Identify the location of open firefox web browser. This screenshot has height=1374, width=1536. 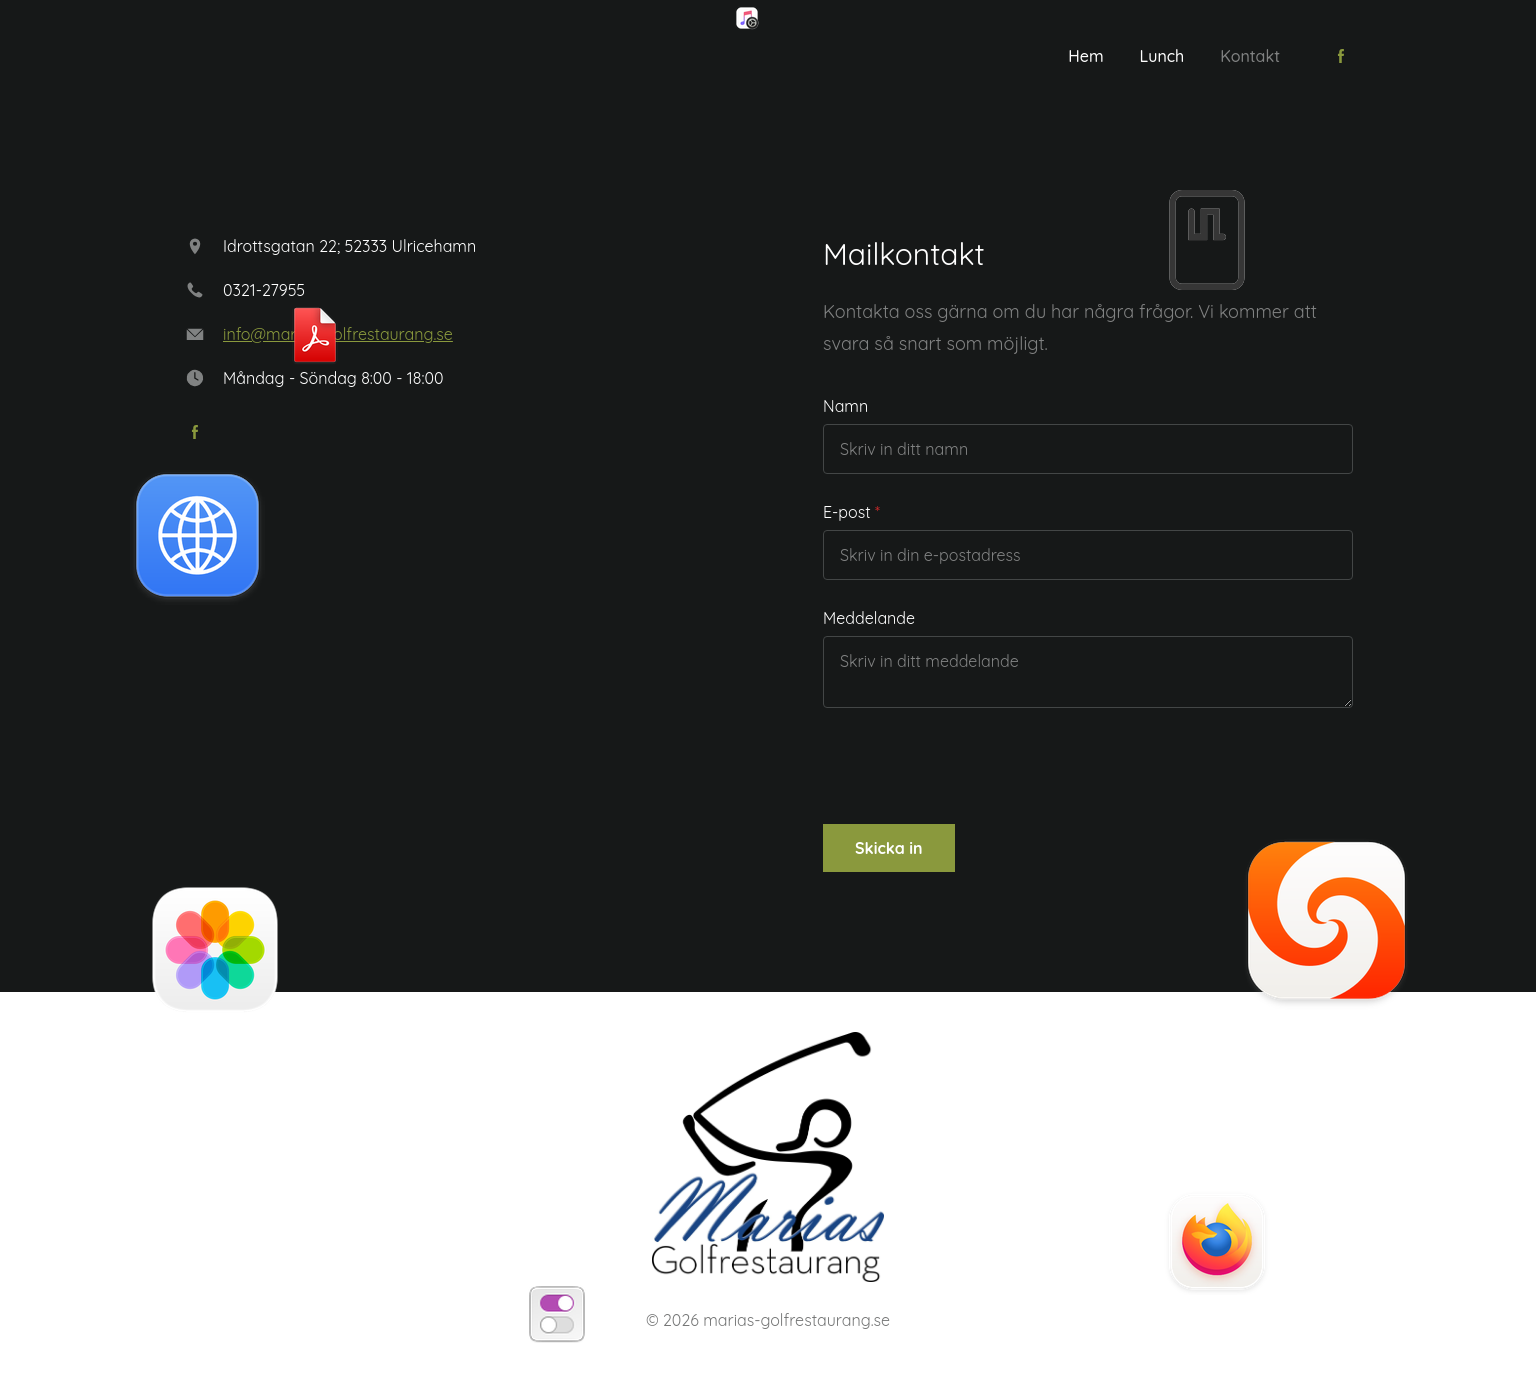
(1217, 1242).